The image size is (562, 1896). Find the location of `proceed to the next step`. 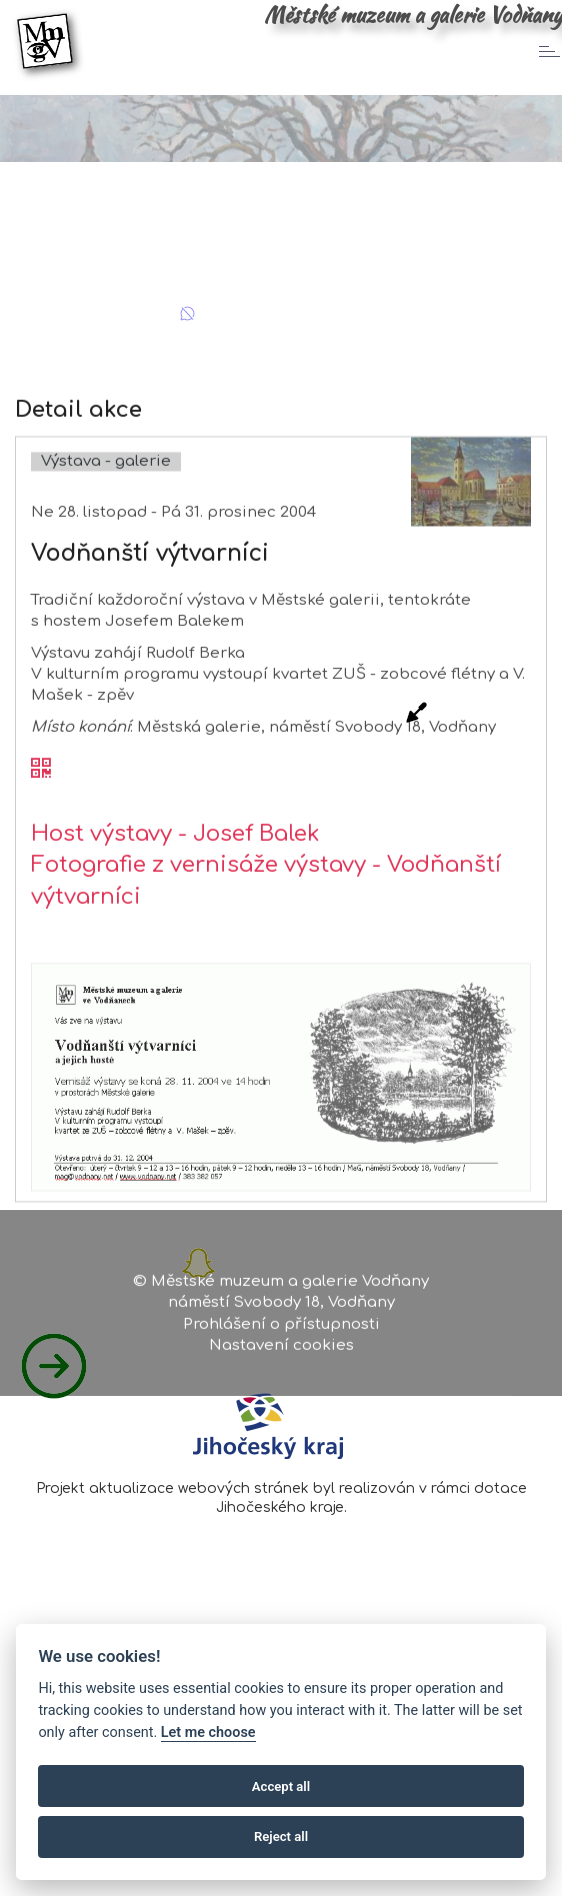

proceed to the next step is located at coordinates (54, 1366).